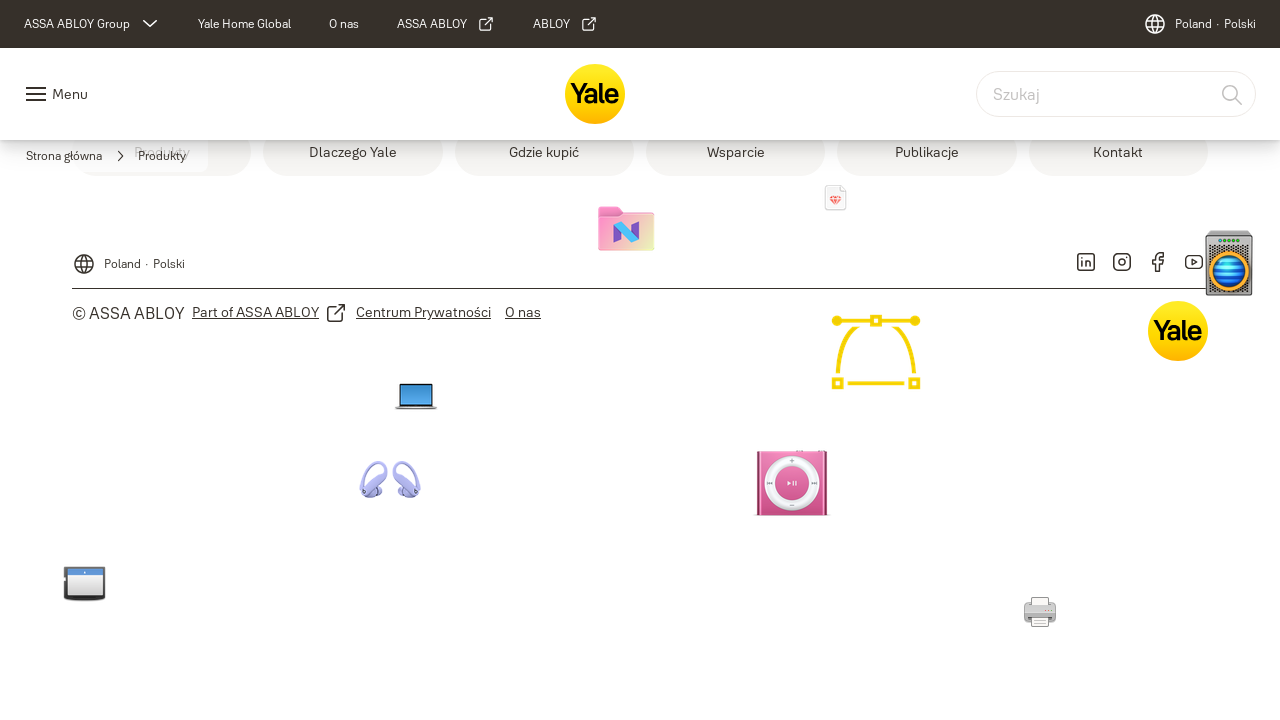 The width and height of the screenshot is (1280, 720). What do you see at coordinates (835, 197) in the screenshot?
I see `ruby programming language source file` at bounding box center [835, 197].